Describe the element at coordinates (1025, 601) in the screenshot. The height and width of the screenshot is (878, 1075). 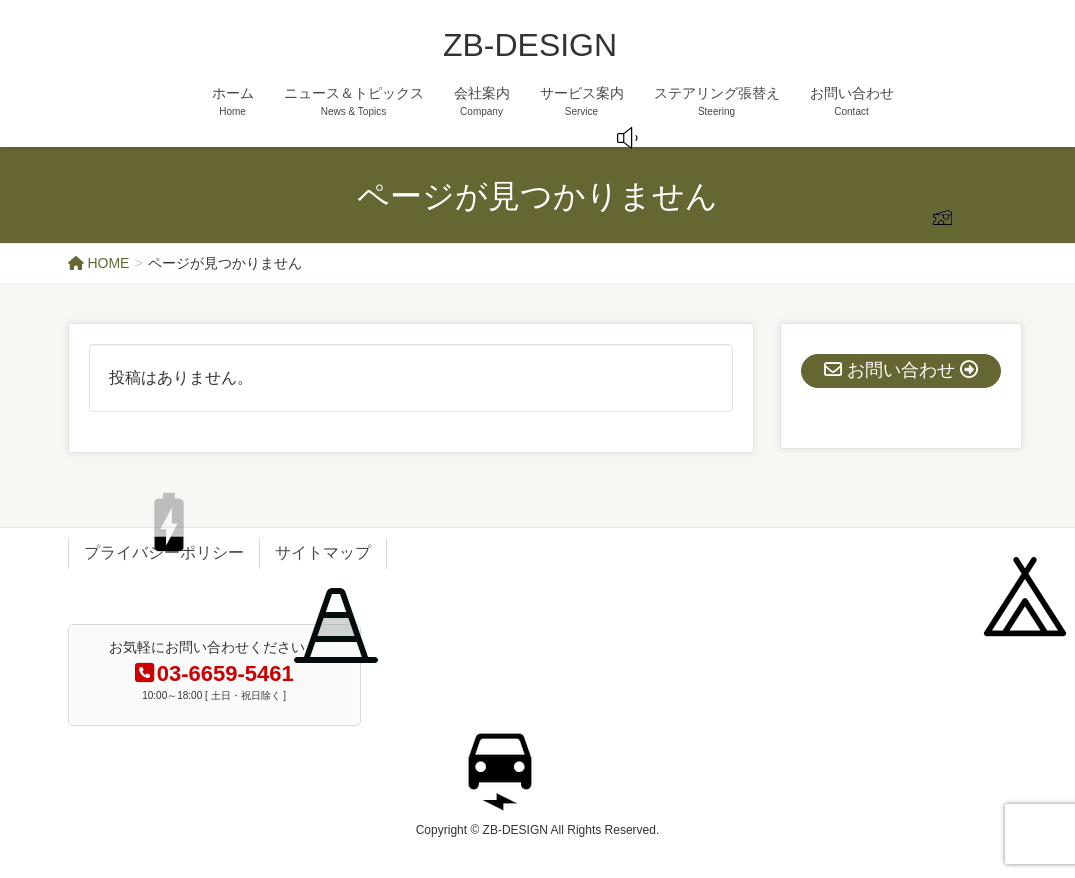
I see `view camping or outdoor accommodations` at that location.